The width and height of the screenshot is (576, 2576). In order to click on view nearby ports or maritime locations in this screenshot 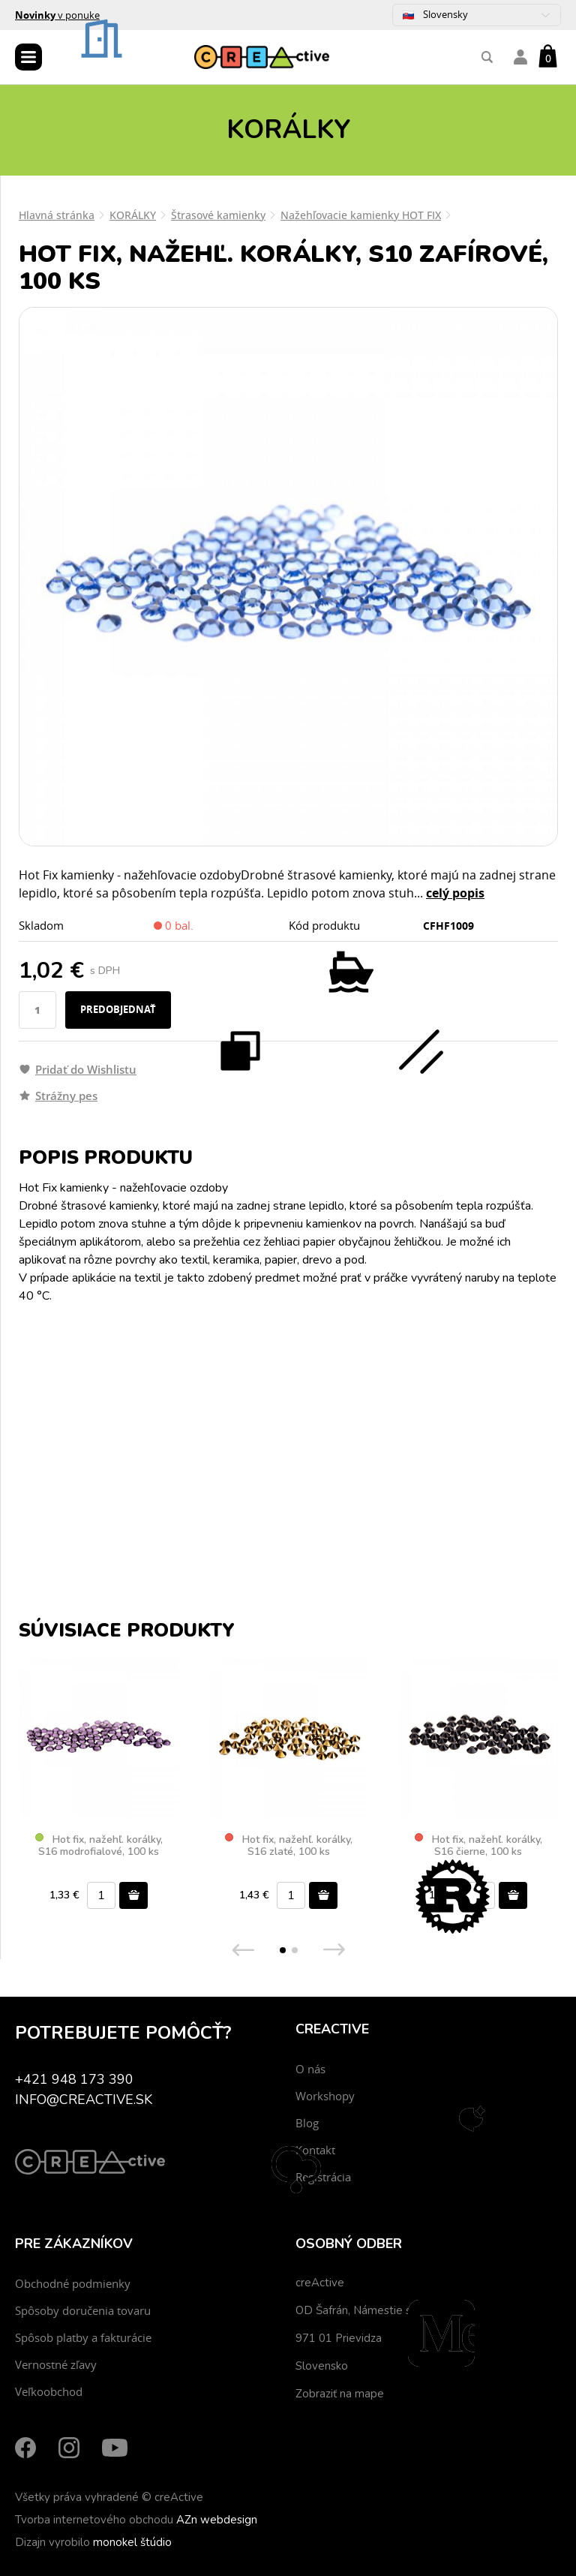, I will do `click(350, 972)`.